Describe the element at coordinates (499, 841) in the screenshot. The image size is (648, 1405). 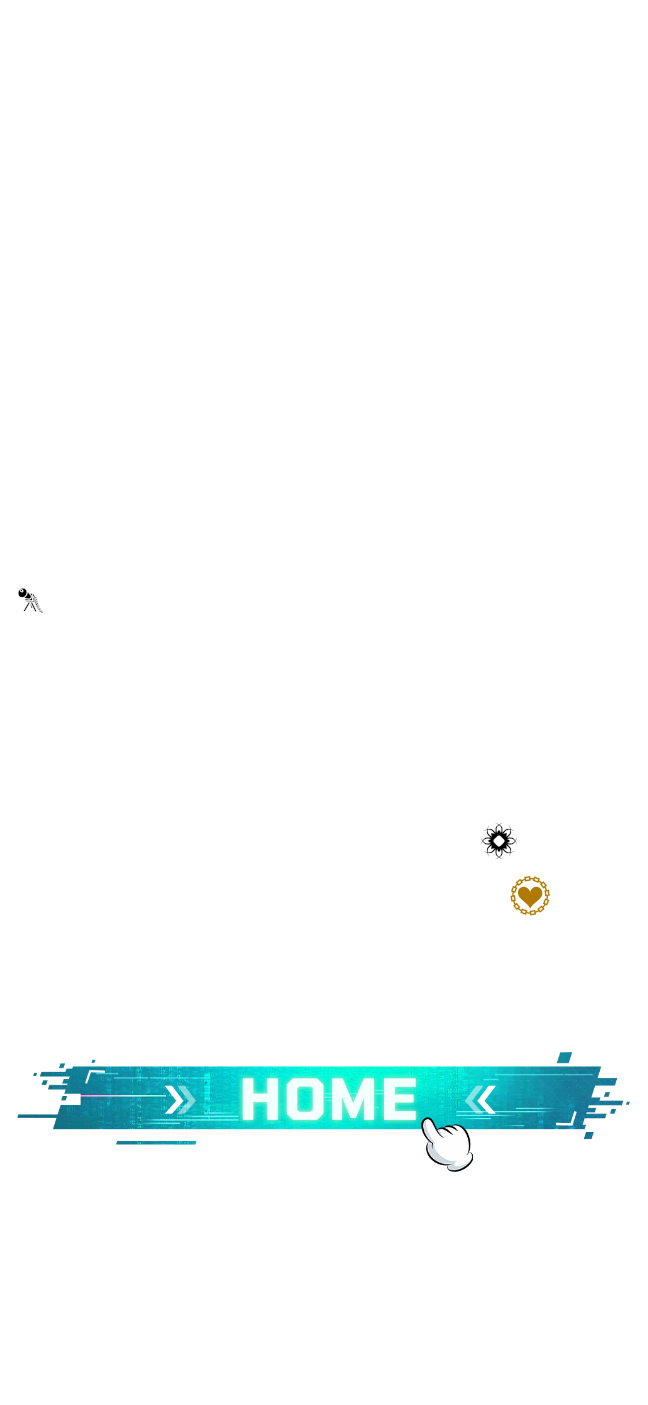
I see `decorative design element or divider` at that location.